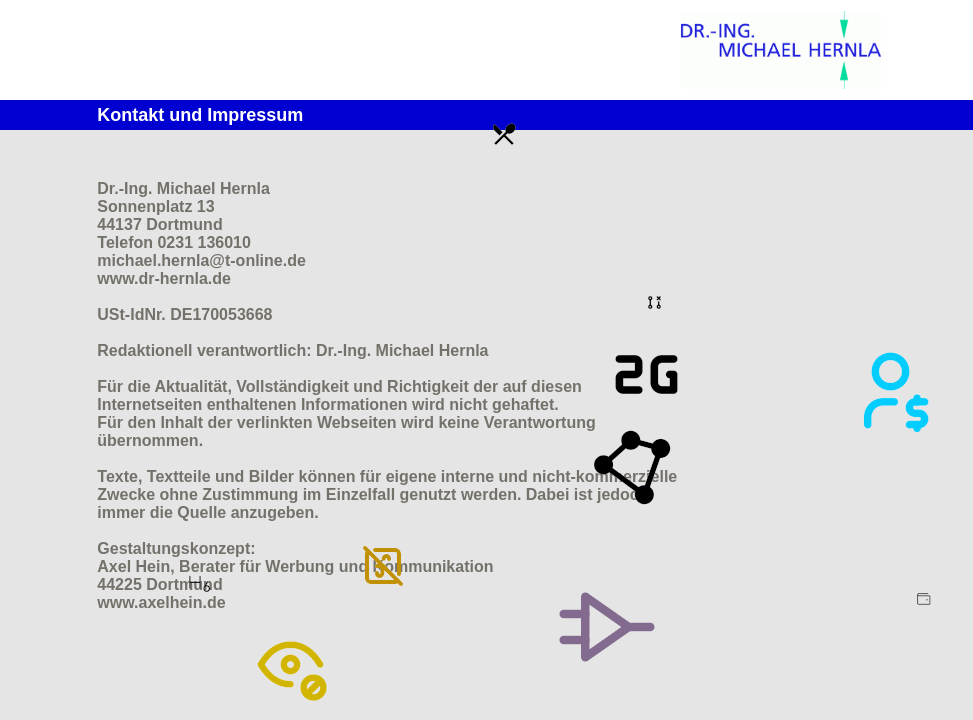 Image resolution: width=973 pixels, height=720 pixels. What do you see at coordinates (290, 664) in the screenshot?
I see `disable visibility or hide content` at bounding box center [290, 664].